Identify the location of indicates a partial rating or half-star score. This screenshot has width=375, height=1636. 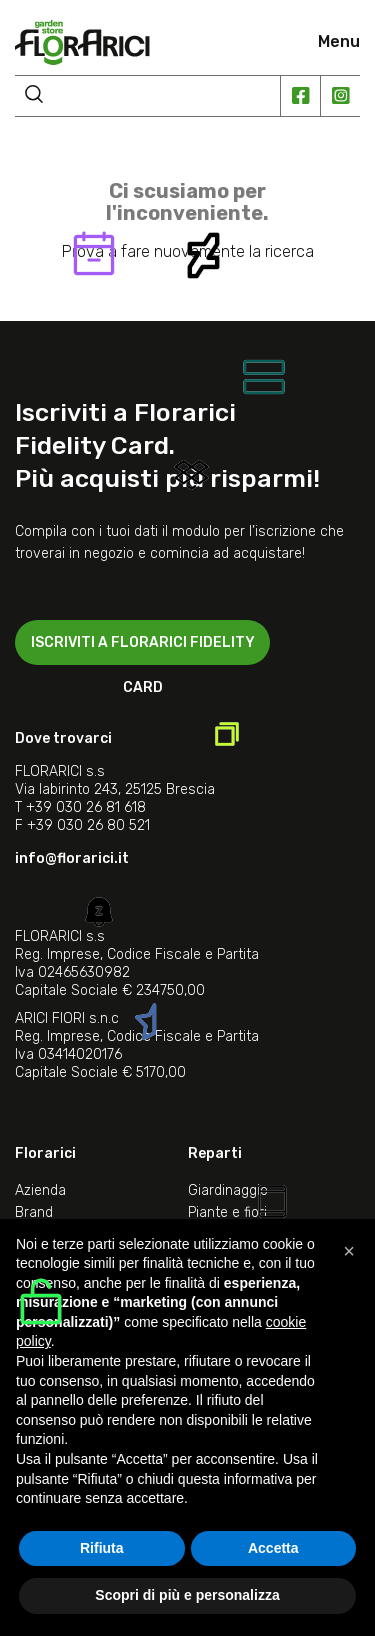
(155, 1023).